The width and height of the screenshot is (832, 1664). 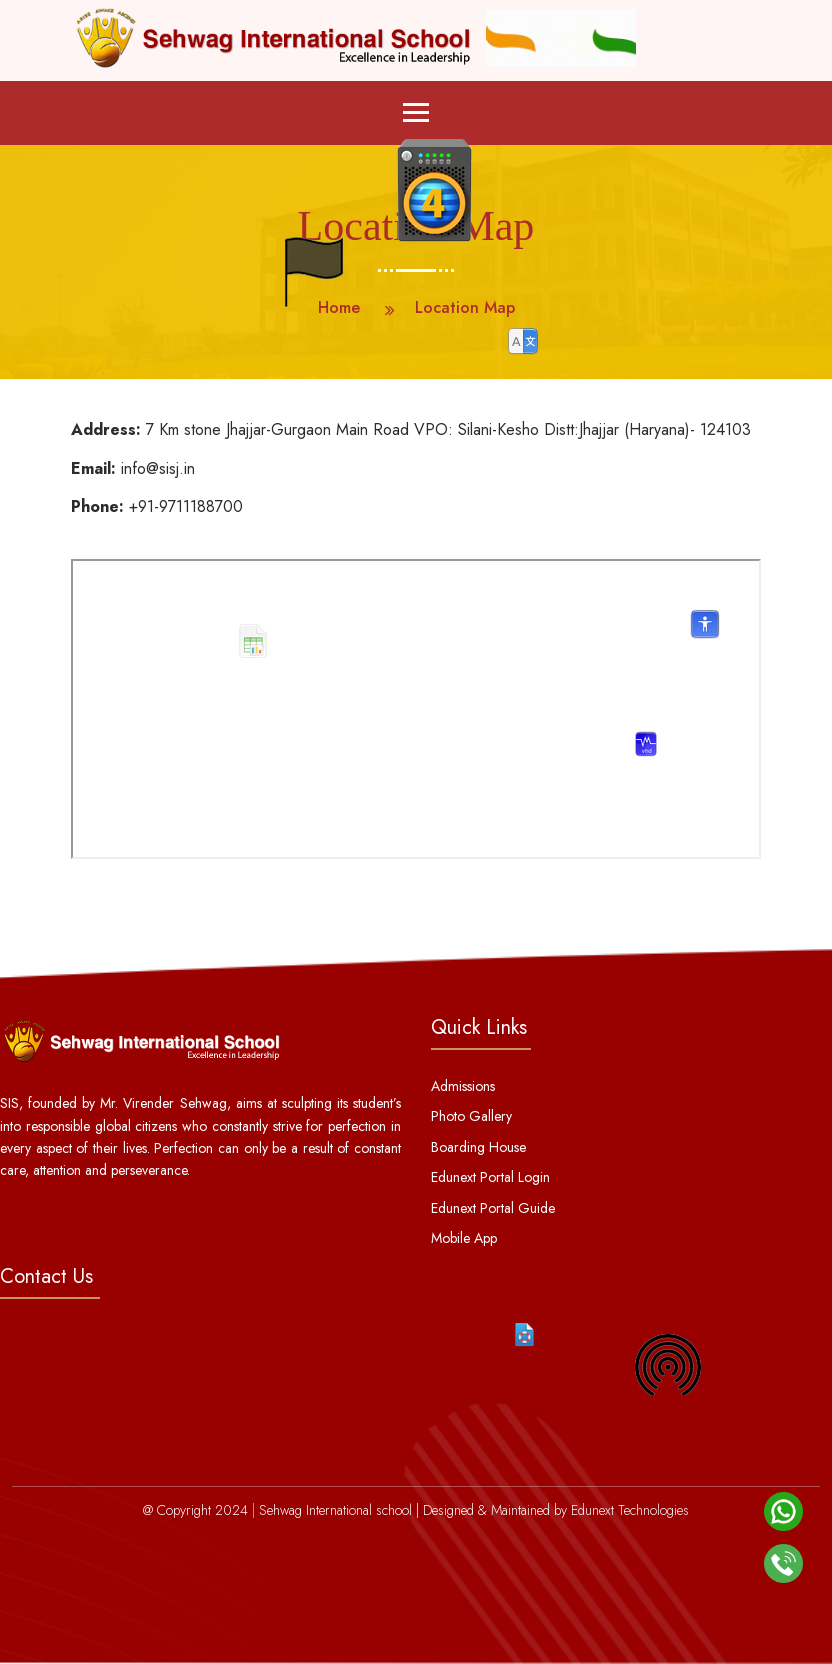 What do you see at coordinates (253, 641) in the screenshot?
I see `open a spreadsheet file` at bounding box center [253, 641].